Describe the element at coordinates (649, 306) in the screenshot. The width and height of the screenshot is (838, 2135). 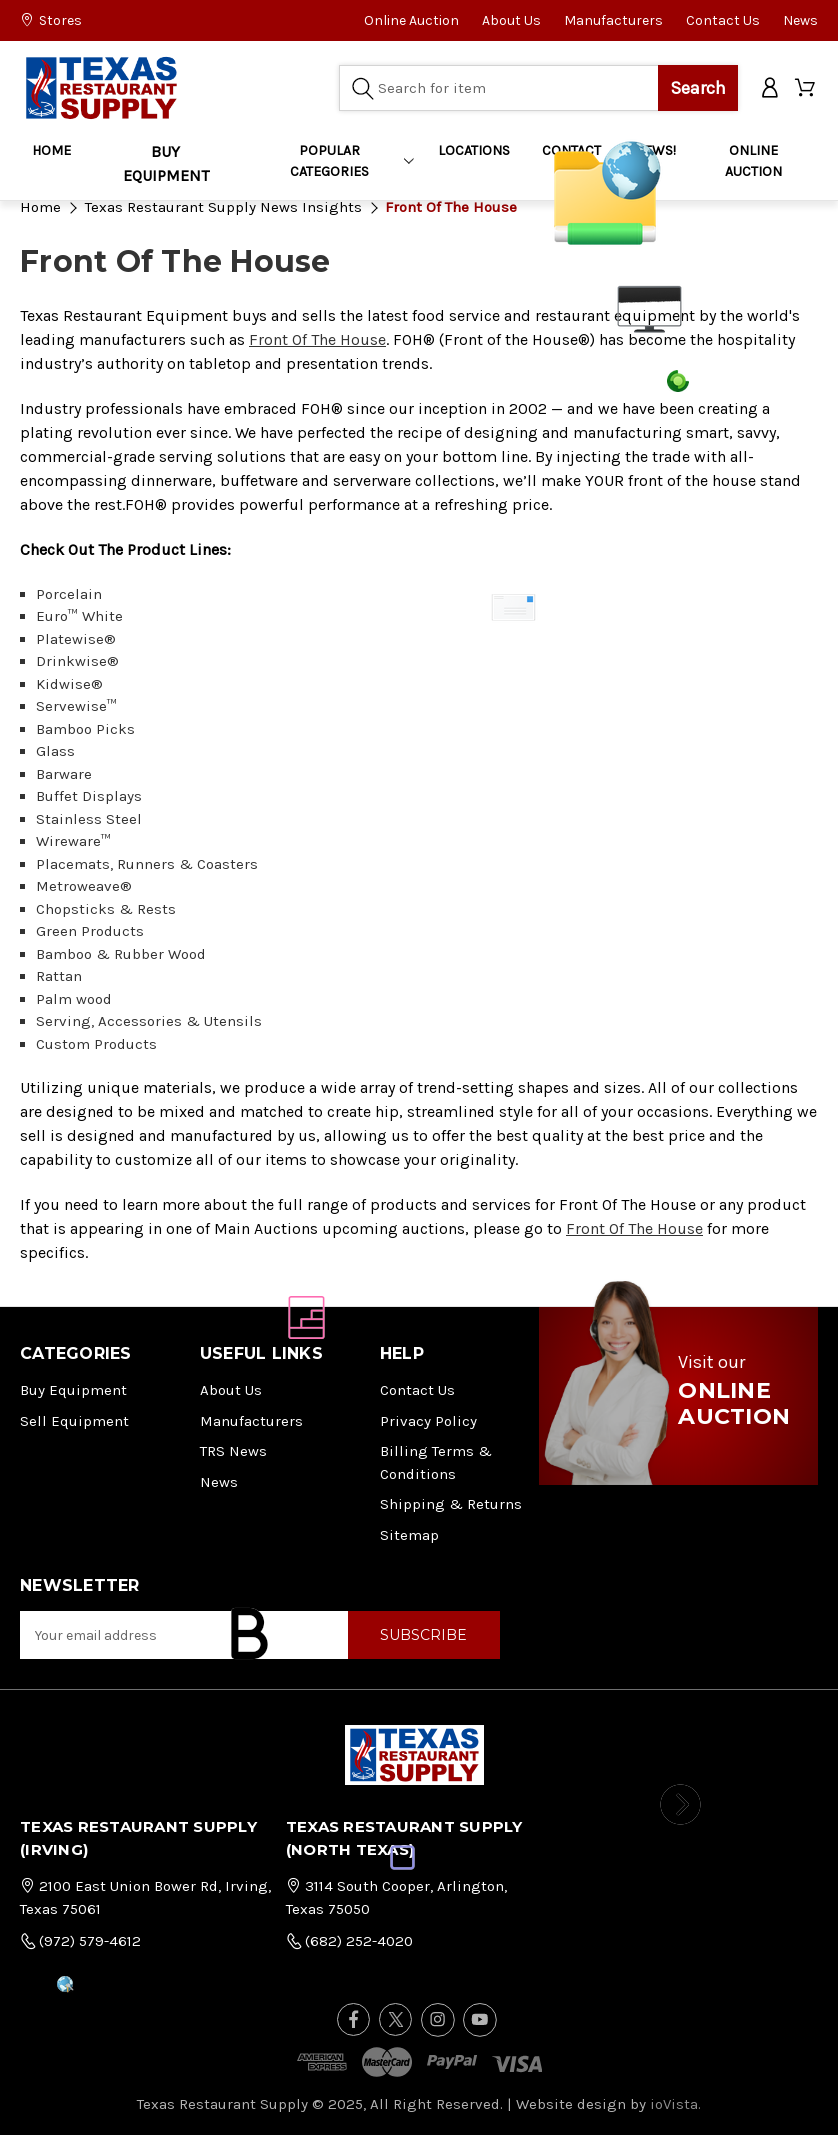
I see `access TV or display settings` at that location.